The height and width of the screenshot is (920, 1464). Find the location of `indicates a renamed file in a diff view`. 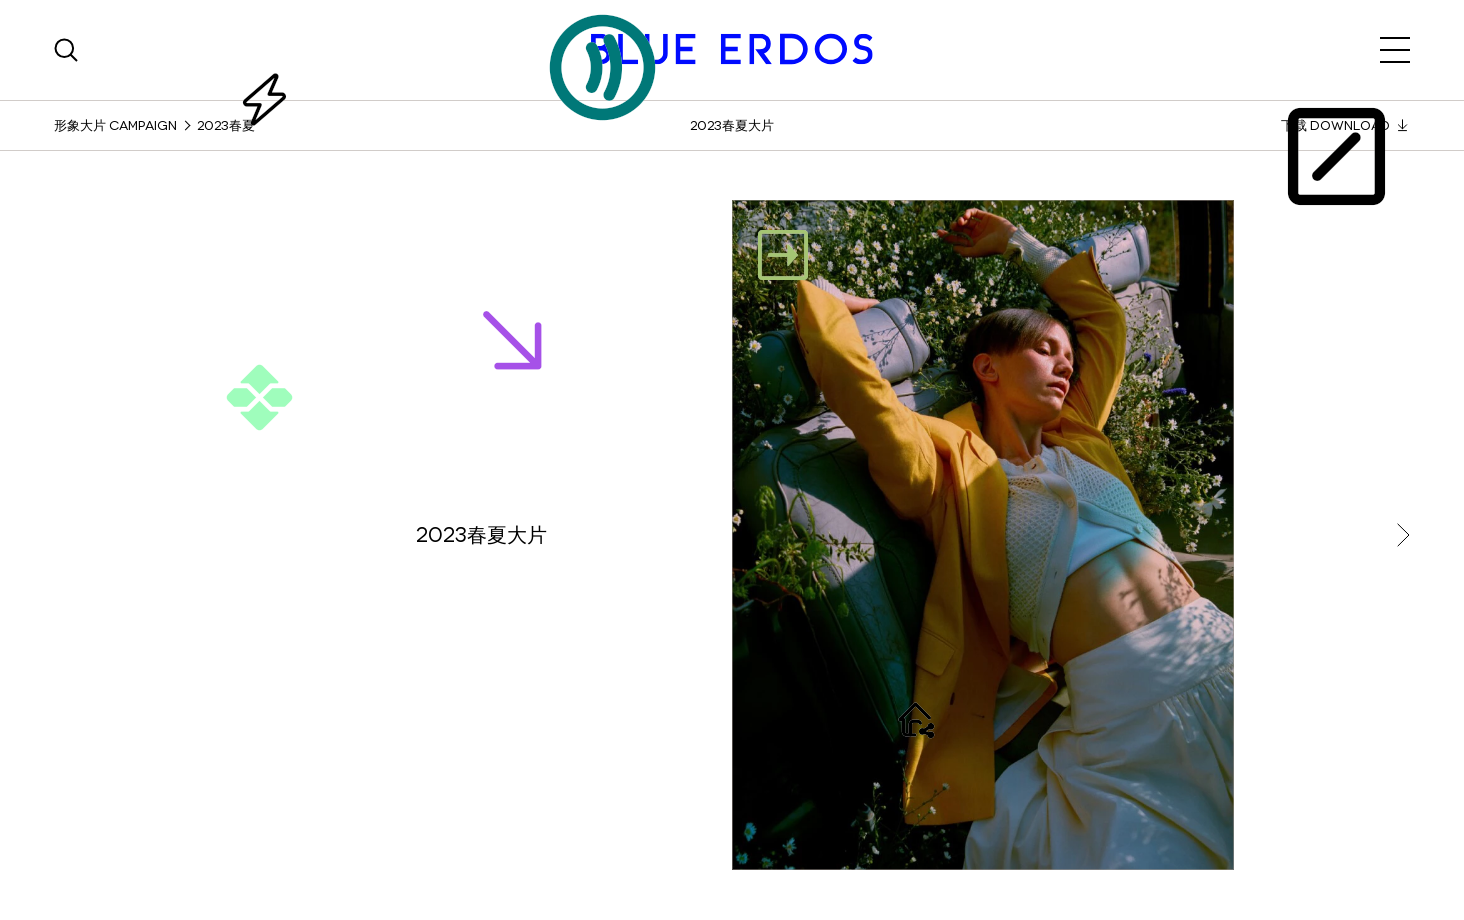

indicates a renamed file in a diff view is located at coordinates (783, 255).